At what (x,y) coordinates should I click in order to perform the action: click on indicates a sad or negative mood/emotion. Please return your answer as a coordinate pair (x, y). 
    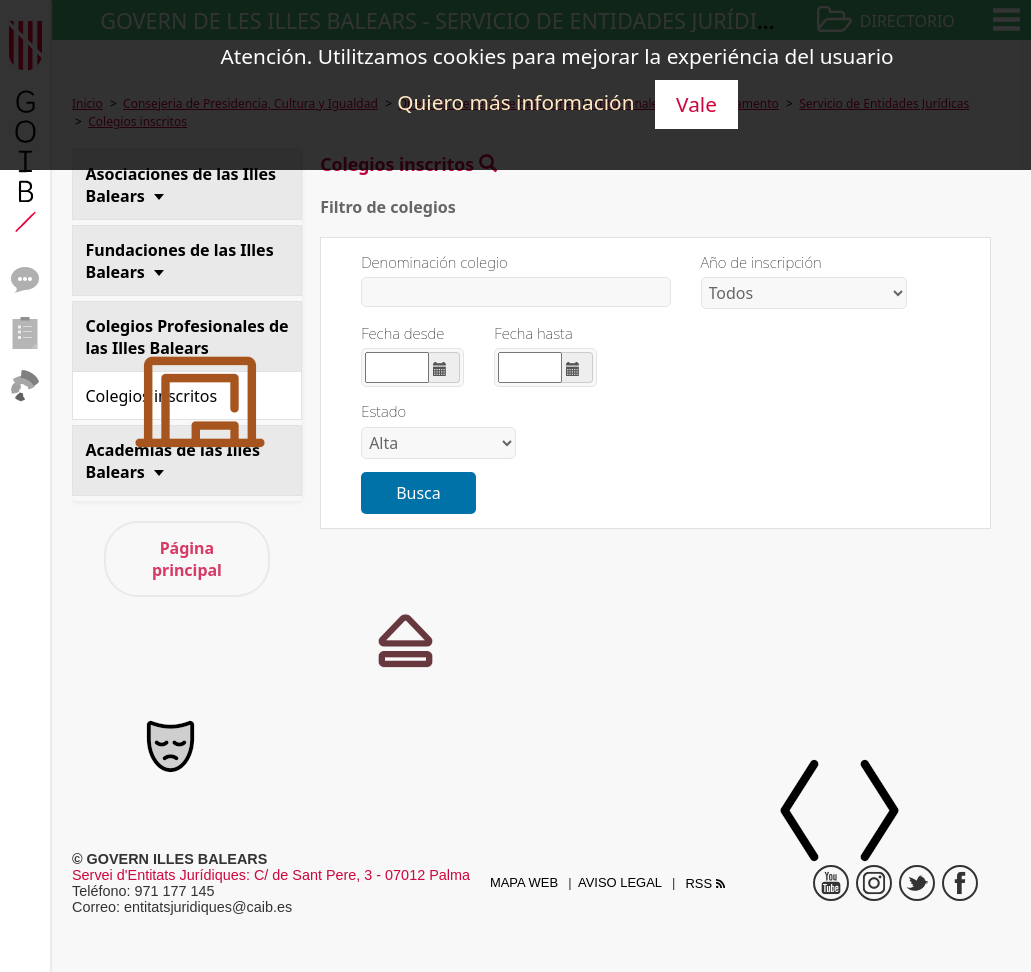
    Looking at the image, I should click on (170, 744).